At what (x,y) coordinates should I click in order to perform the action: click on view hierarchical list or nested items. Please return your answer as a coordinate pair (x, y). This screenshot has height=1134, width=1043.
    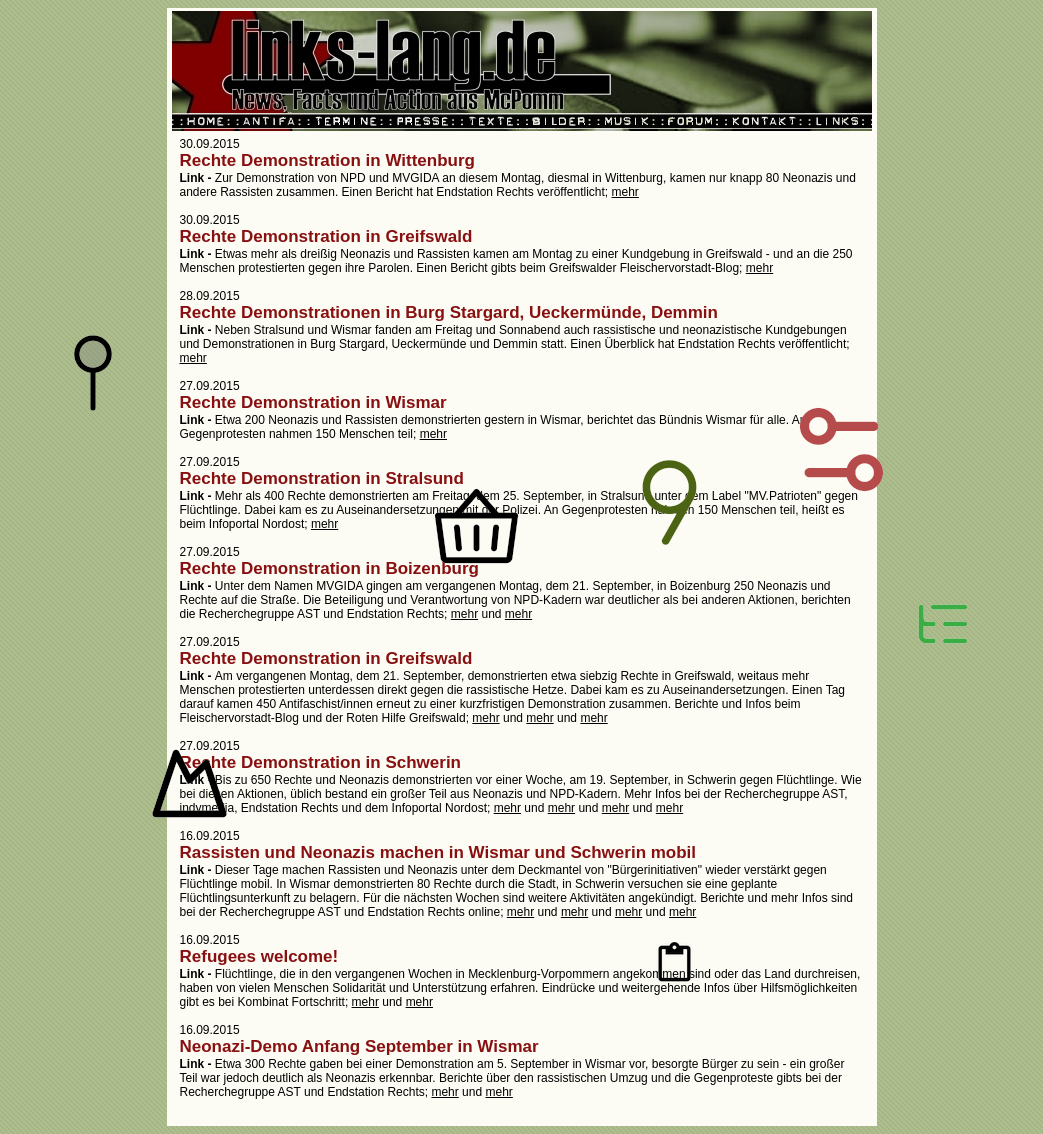
    Looking at the image, I should click on (943, 624).